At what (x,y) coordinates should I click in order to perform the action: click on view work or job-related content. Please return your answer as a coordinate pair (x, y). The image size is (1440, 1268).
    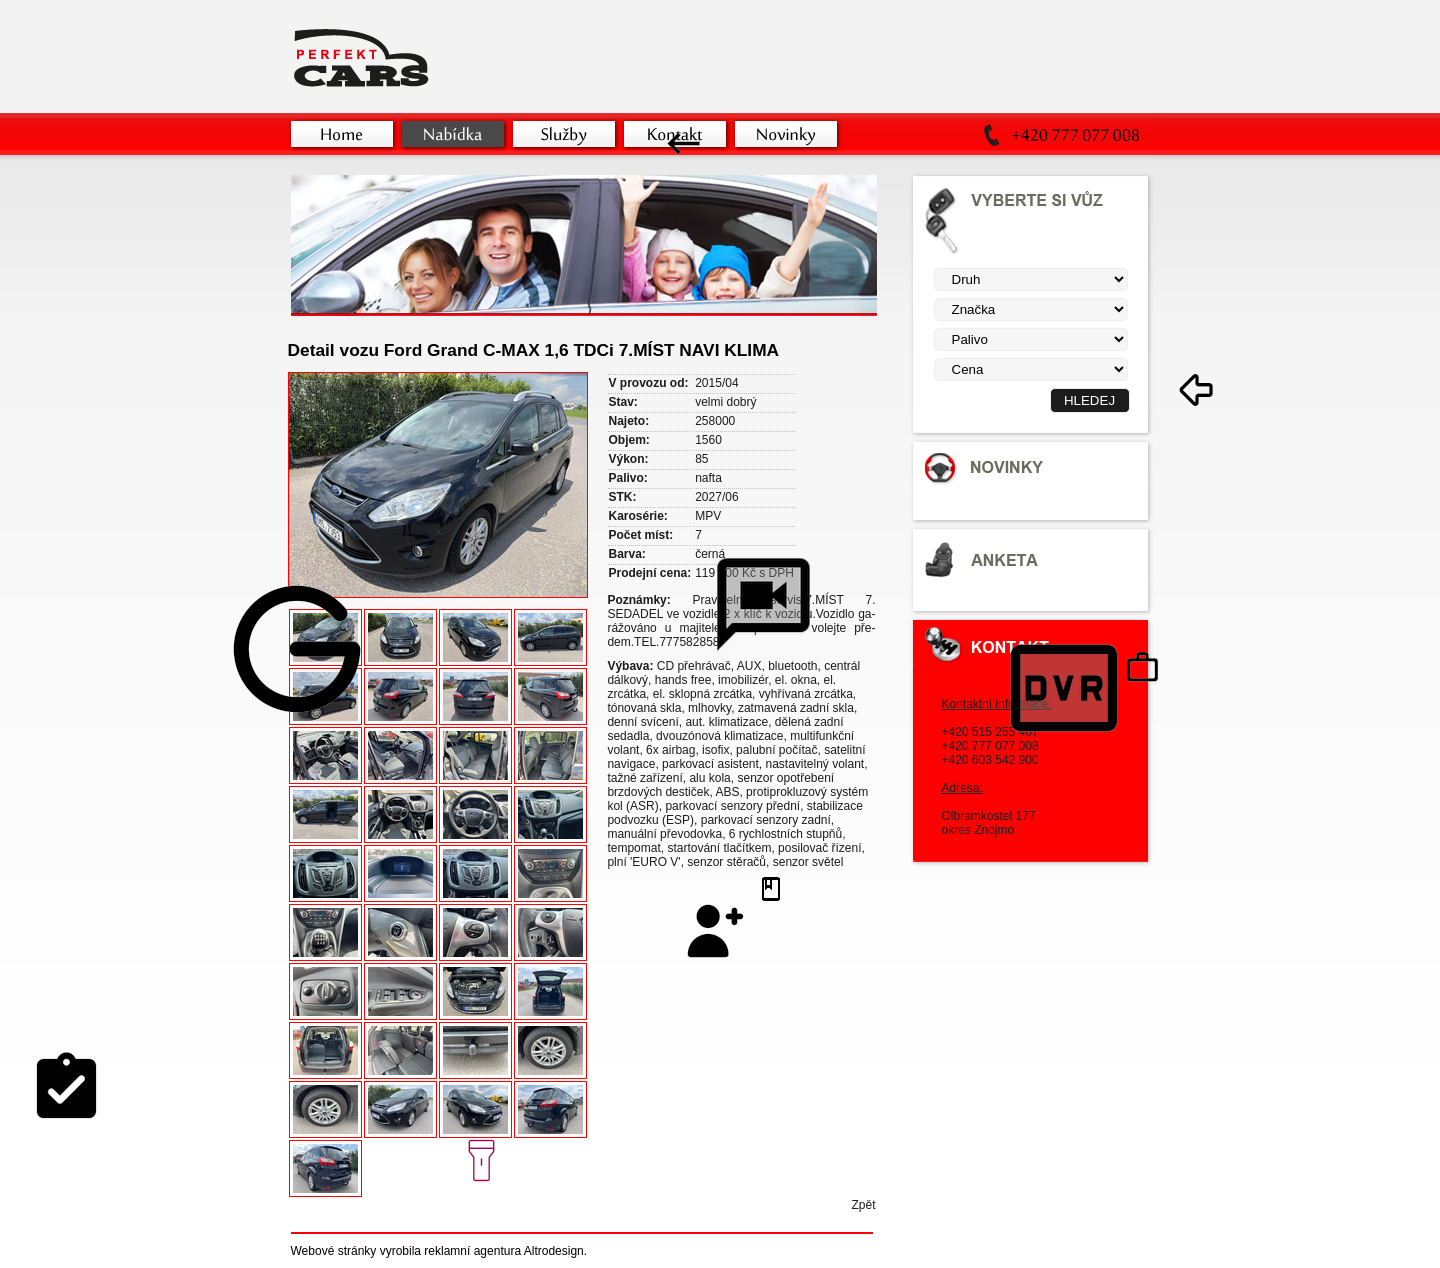
    Looking at the image, I should click on (1142, 667).